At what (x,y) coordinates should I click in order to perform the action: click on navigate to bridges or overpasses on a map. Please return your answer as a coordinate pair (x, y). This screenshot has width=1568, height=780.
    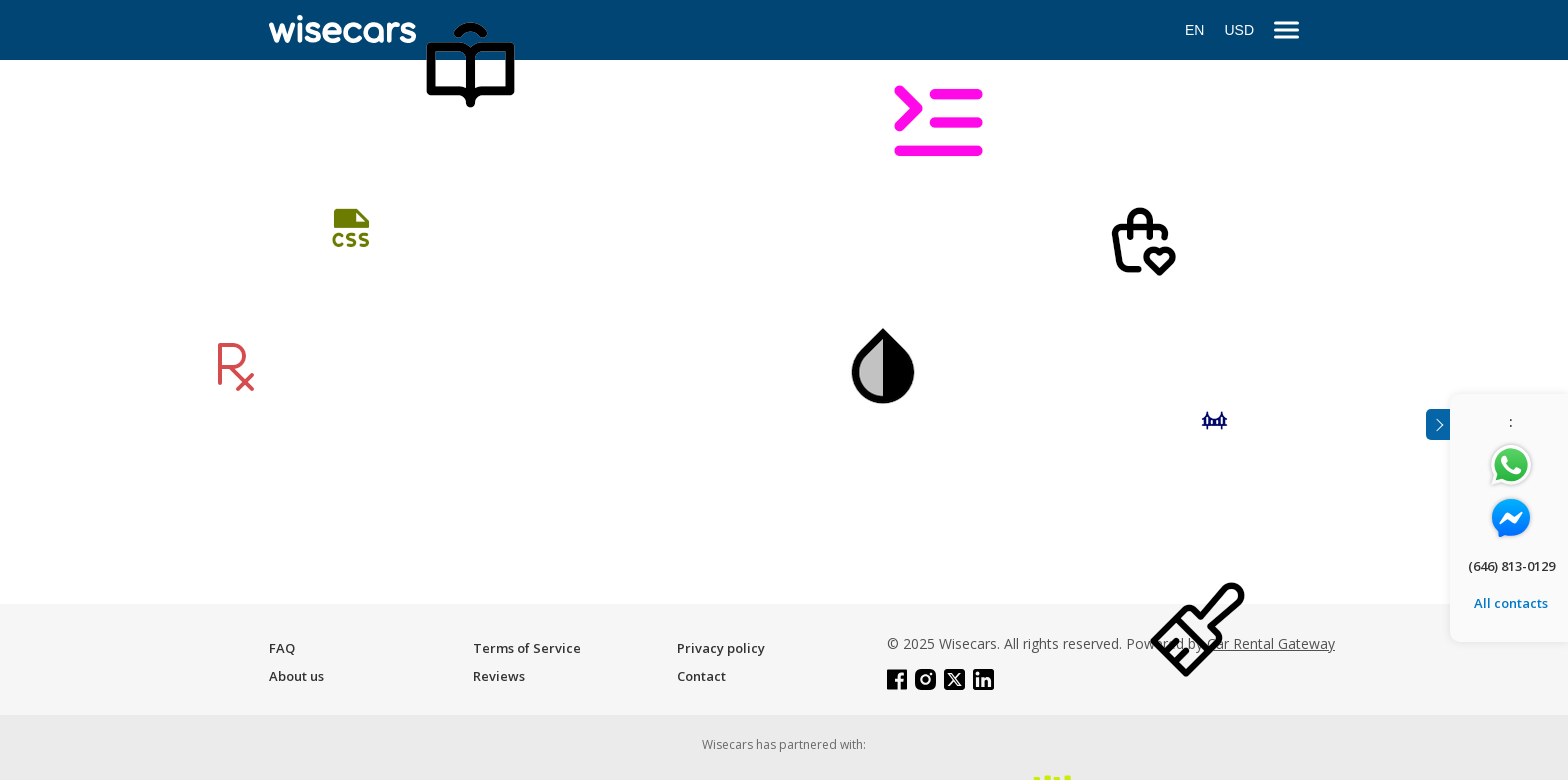
    Looking at the image, I should click on (1214, 420).